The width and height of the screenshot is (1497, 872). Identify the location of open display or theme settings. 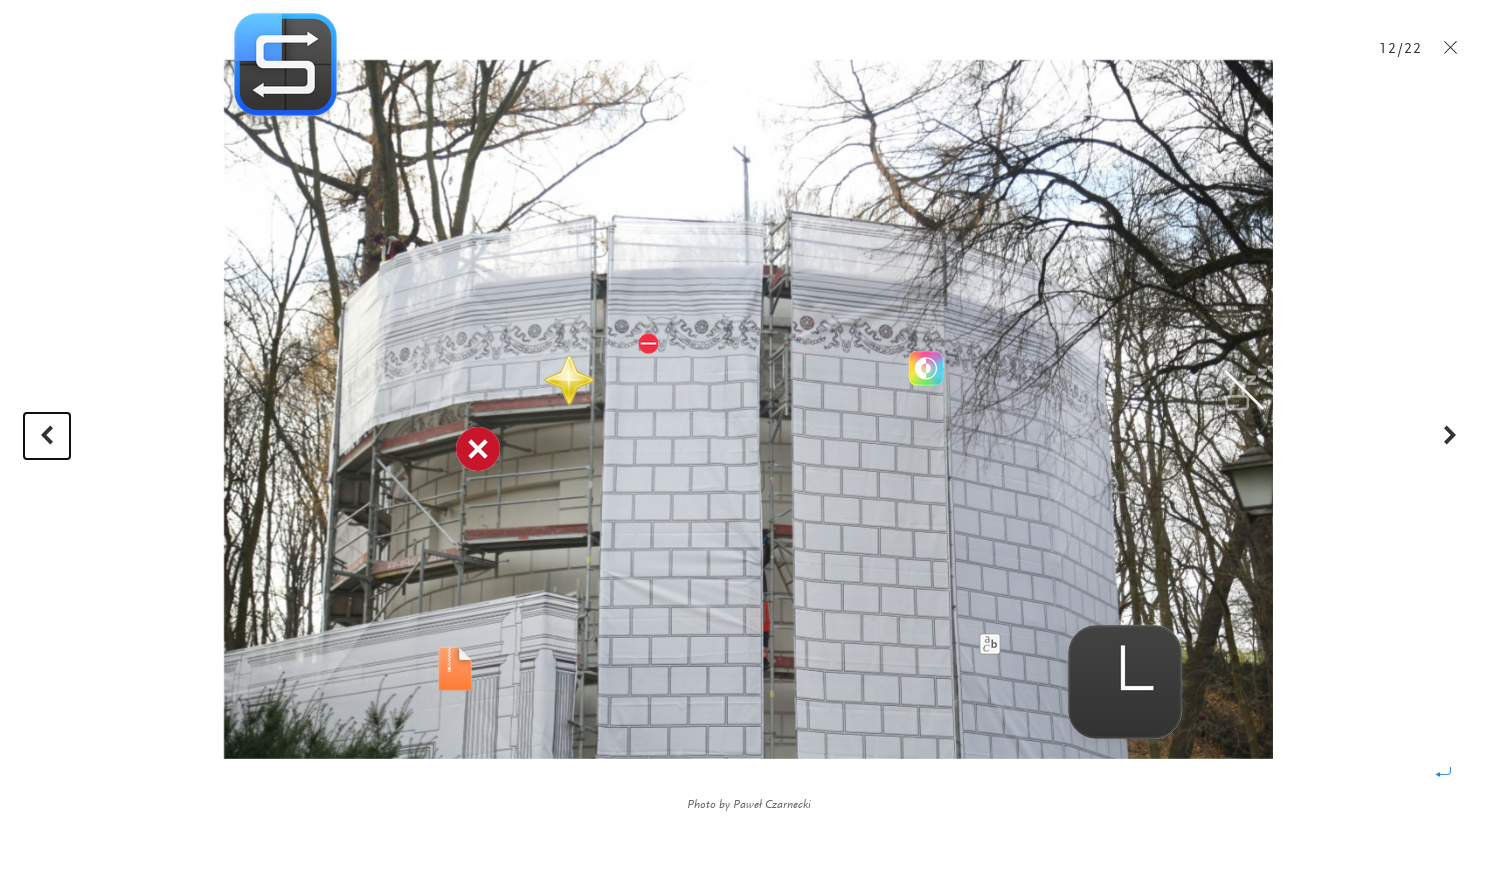
(926, 369).